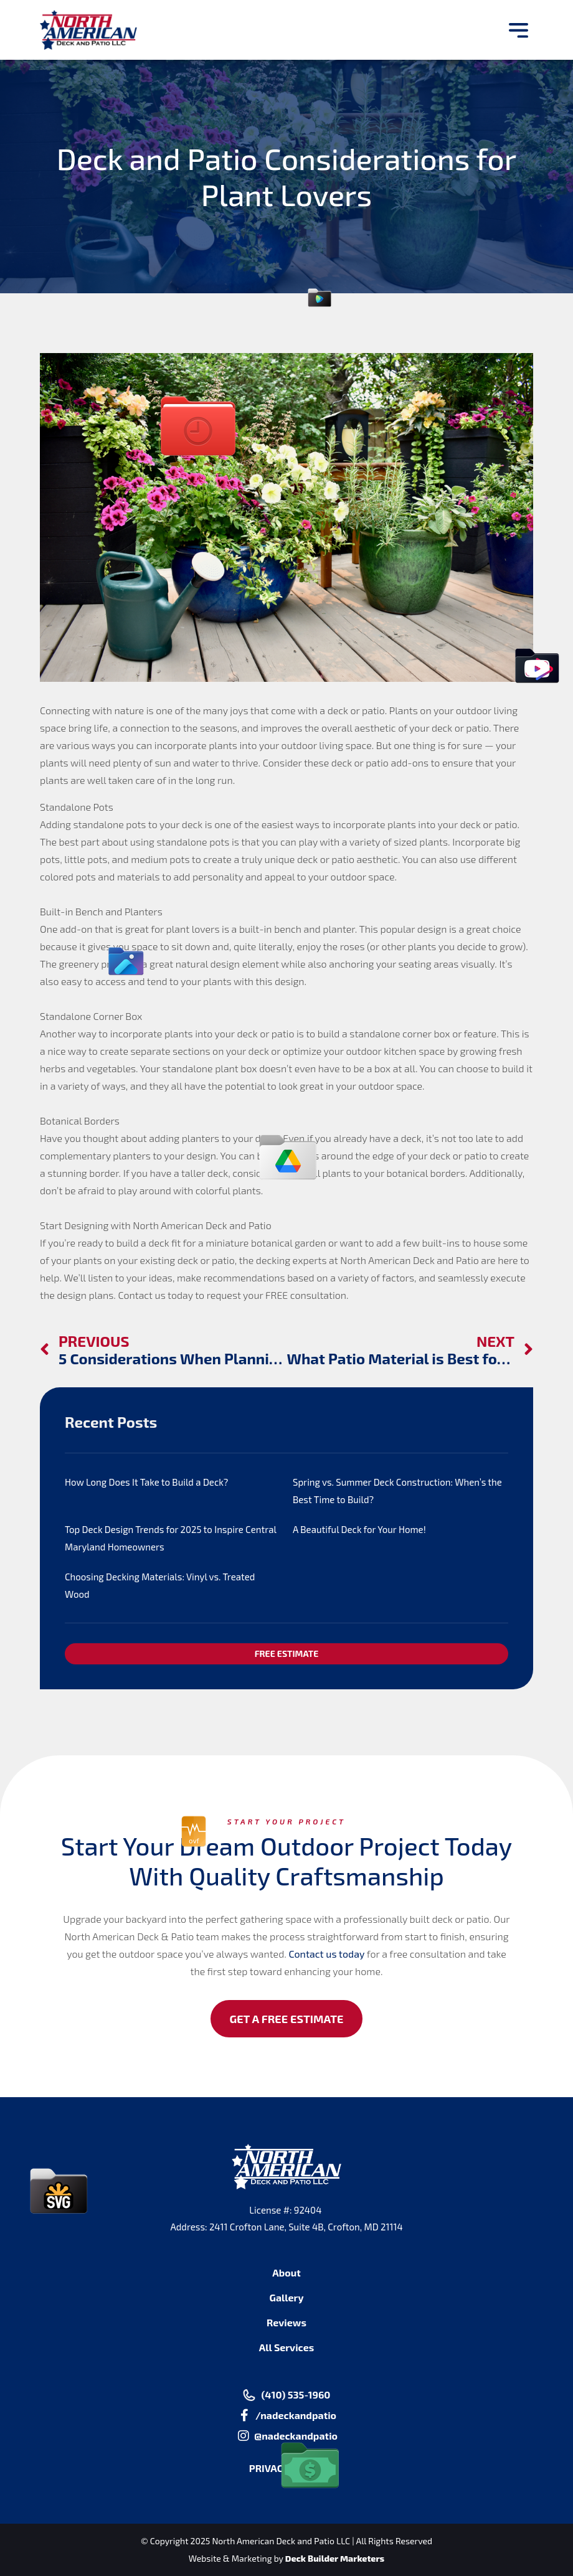 Image resolution: width=573 pixels, height=2576 pixels. Describe the element at coordinates (59, 2192) in the screenshot. I see `open folder containing svg files` at that location.